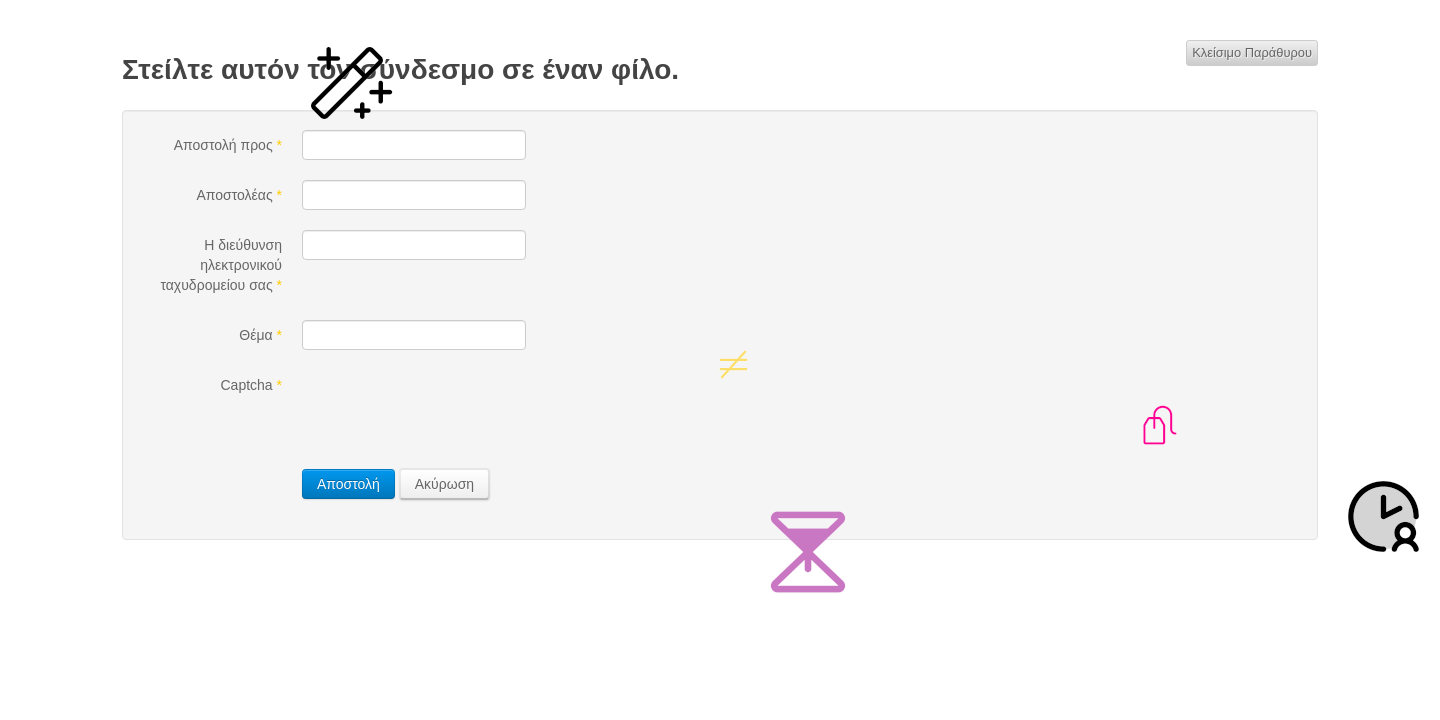 This screenshot has width=1440, height=720. Describe the element at coordinates (1383, 516) in the screenshot. I see `view user activity history` at that location.